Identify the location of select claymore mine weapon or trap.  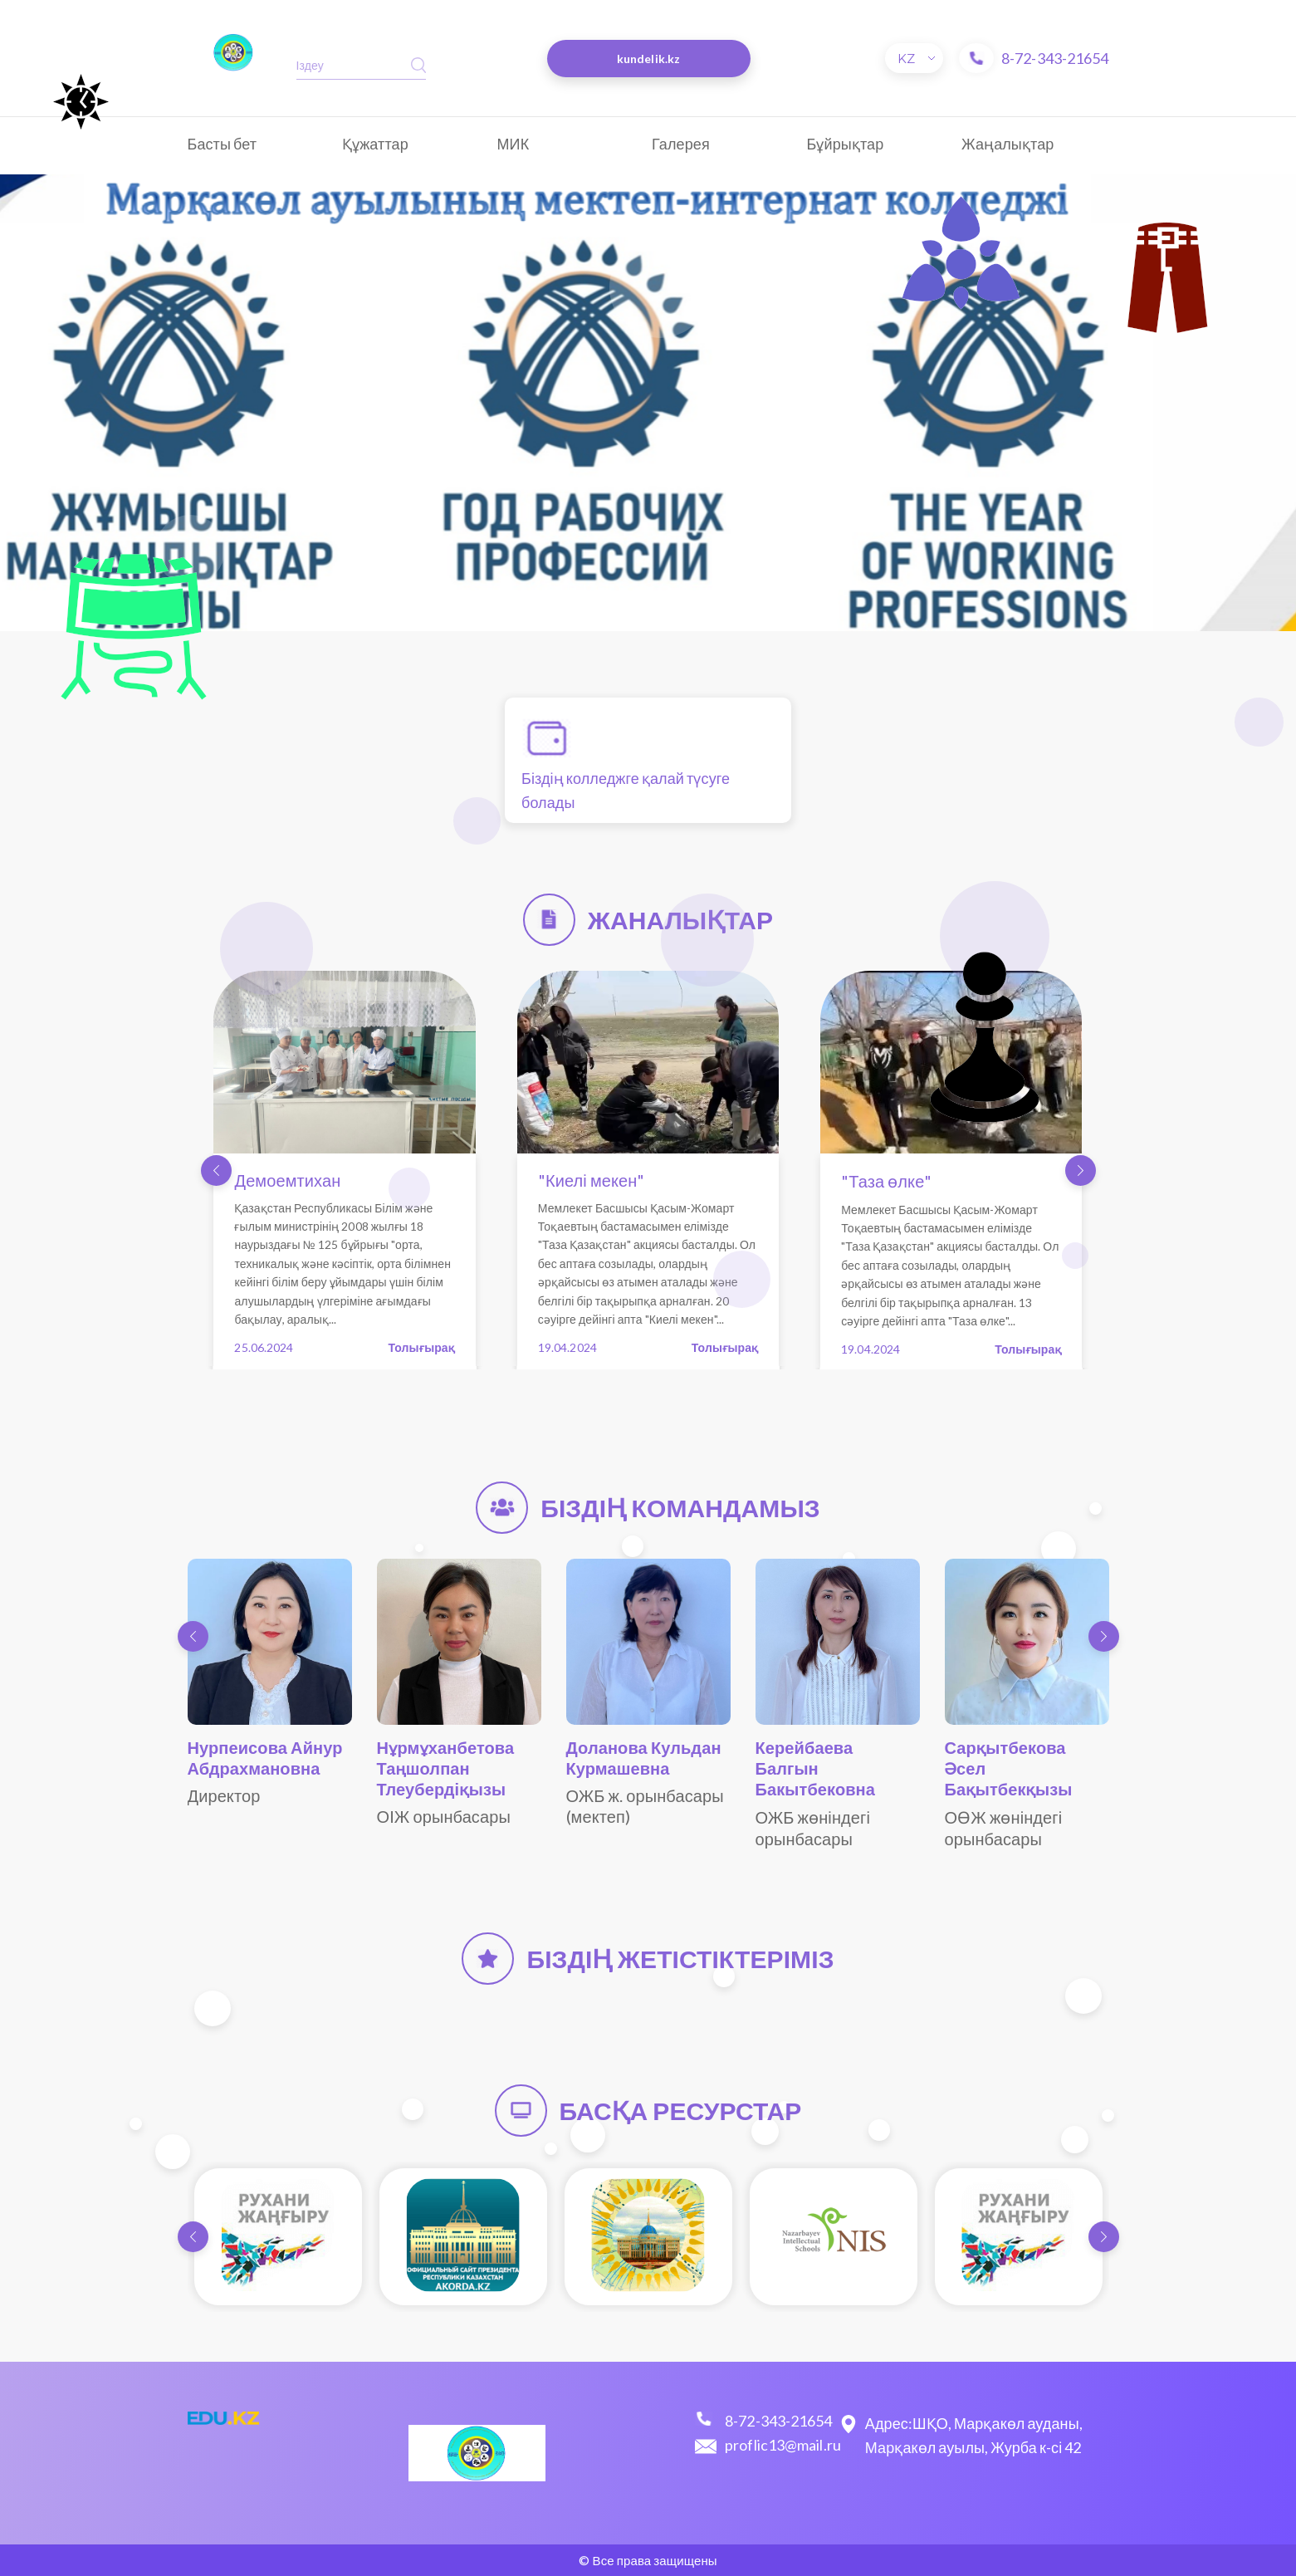
(134, 625).